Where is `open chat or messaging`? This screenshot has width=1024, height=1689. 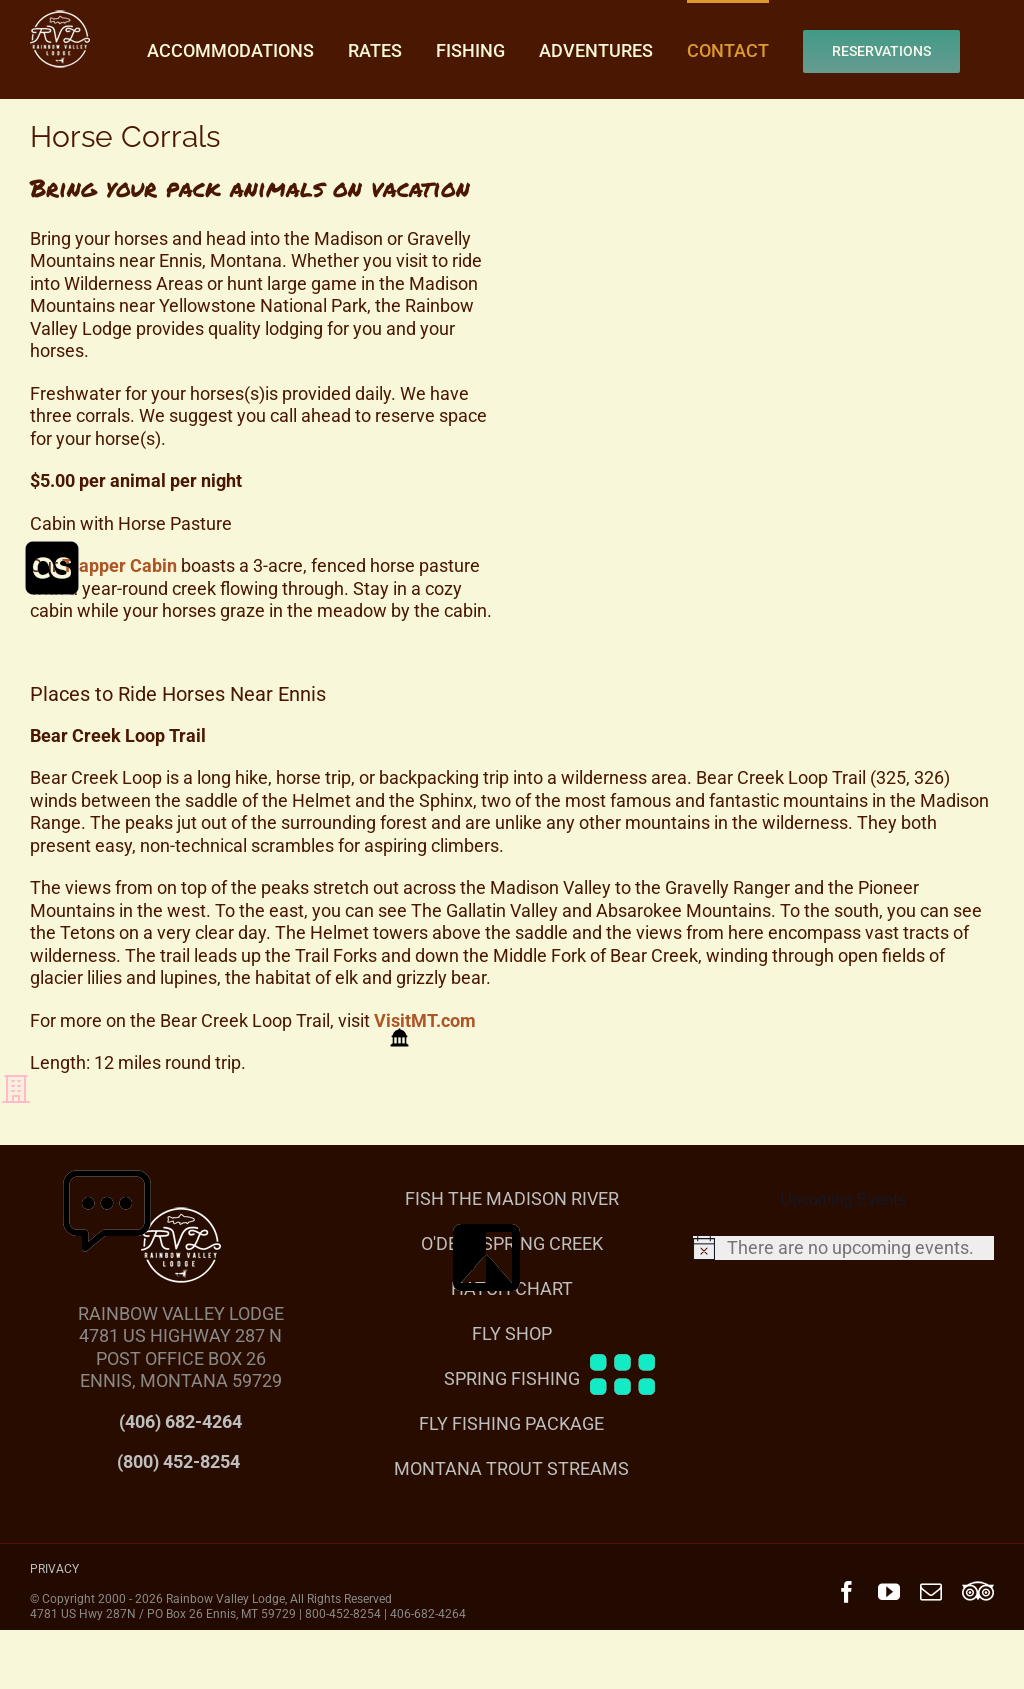
open chat or messaging is located at coordinates (107, 1211).